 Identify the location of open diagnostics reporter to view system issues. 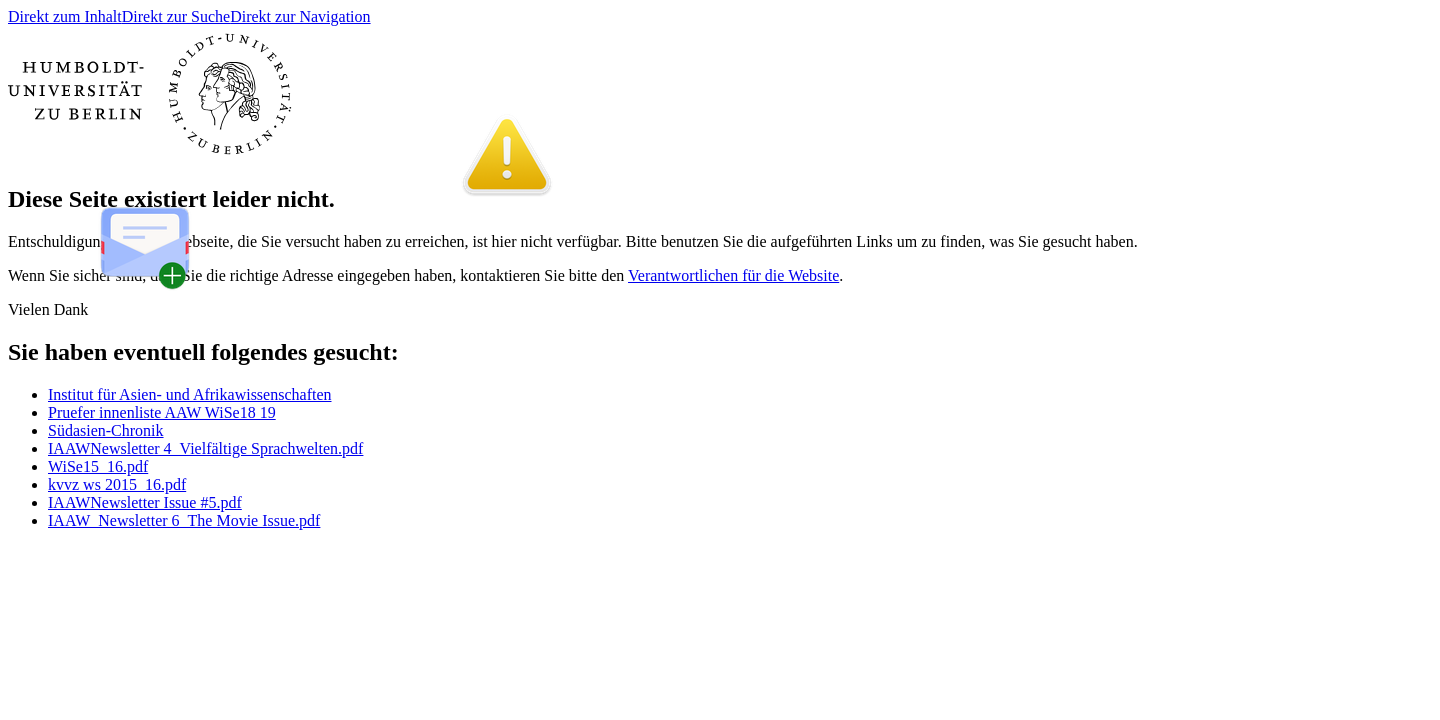
(507, 154).